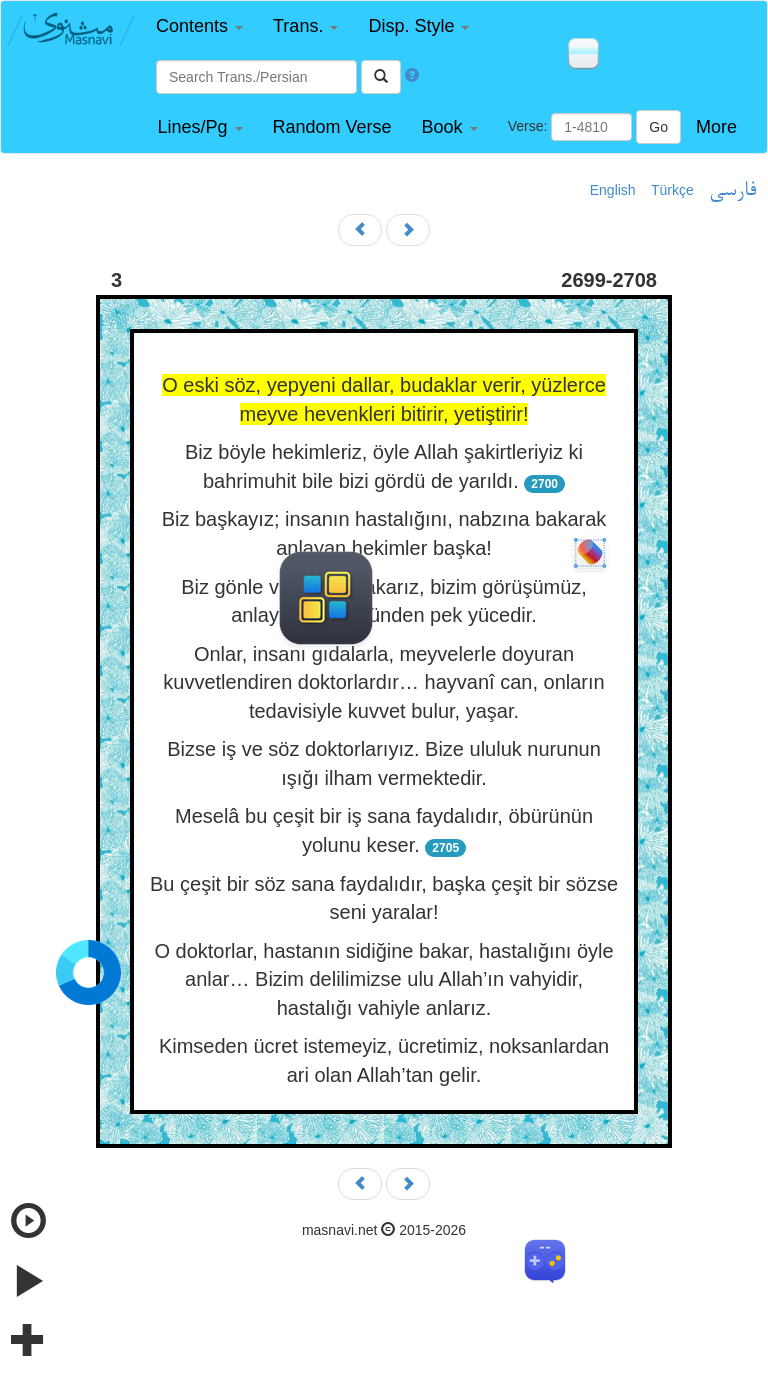 The width and height of the screenshot is (768, 1380). Describe the element at coordinates (88, 972) in the screenshot. I see `open productivity app` at that location.